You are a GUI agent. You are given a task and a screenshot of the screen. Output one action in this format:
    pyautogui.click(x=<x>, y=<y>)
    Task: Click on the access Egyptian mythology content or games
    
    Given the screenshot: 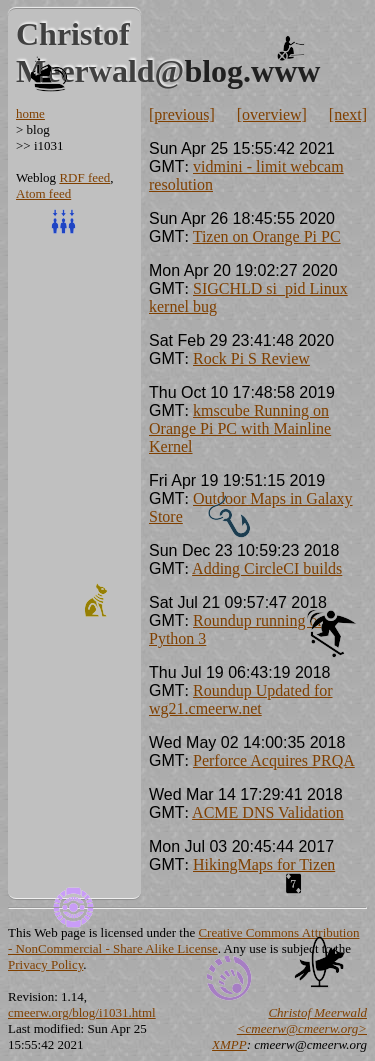 What is the action you would take?
    pyautogui.click(x=96, y=600)
    